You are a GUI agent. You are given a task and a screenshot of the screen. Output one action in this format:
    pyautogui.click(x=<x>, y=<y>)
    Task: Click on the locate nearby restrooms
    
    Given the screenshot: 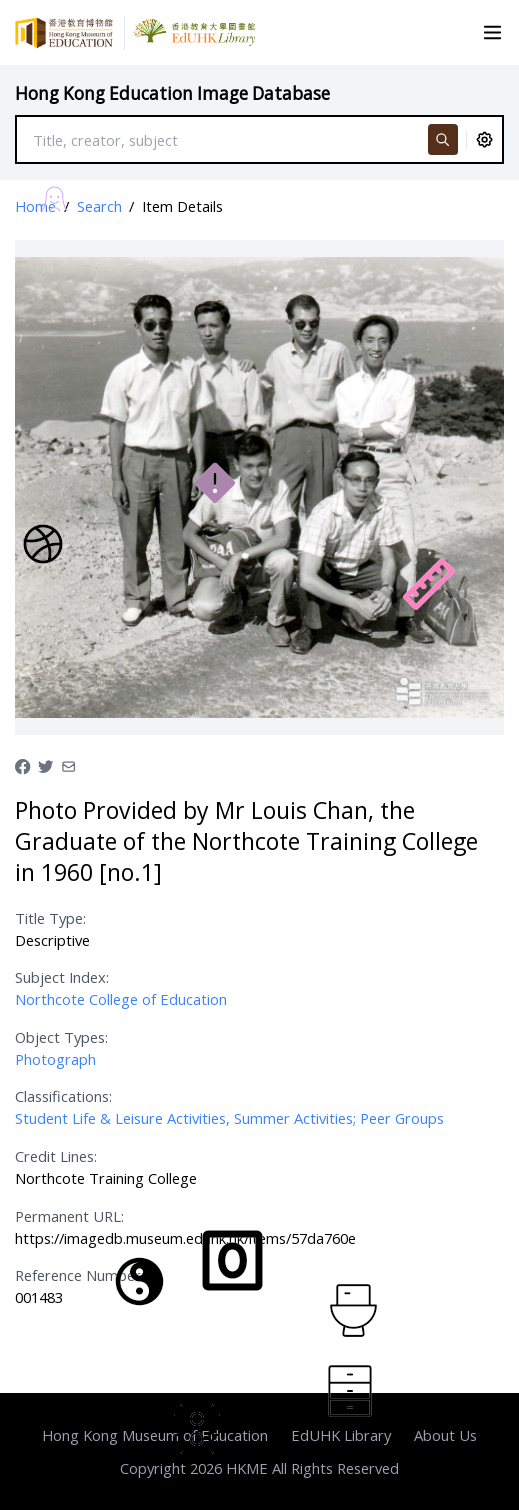 What is the action you would take?
    pyautogui.click(x=353, y=1309)
    